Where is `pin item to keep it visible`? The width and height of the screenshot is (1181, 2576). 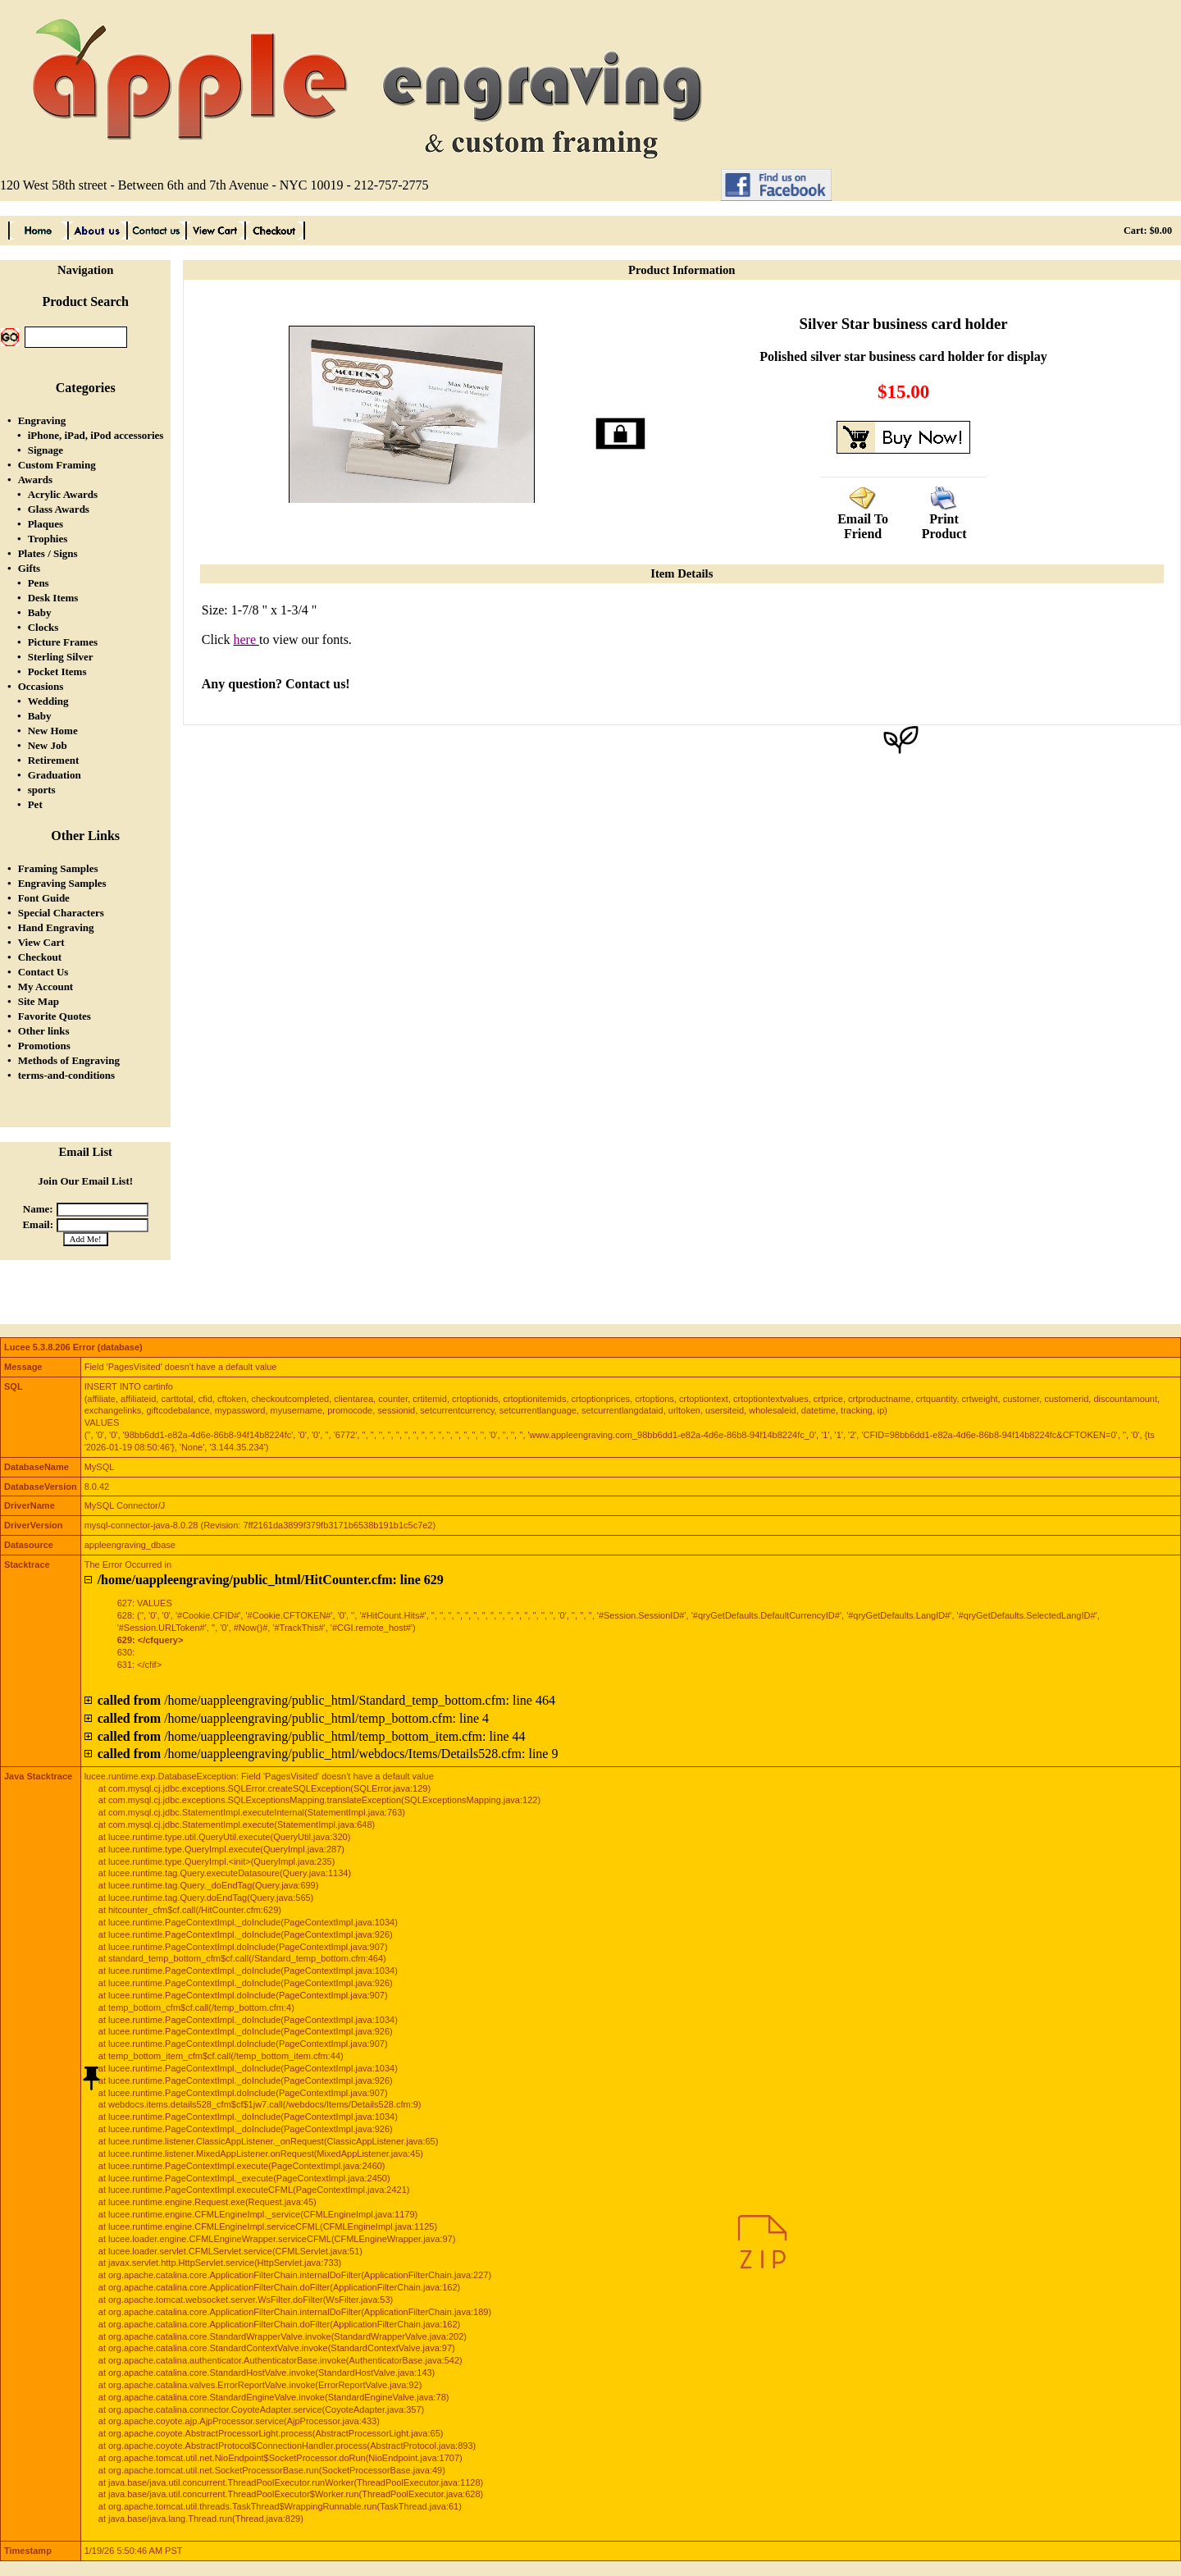
pin item to keep it visible is located at coordinates (91, 2078).